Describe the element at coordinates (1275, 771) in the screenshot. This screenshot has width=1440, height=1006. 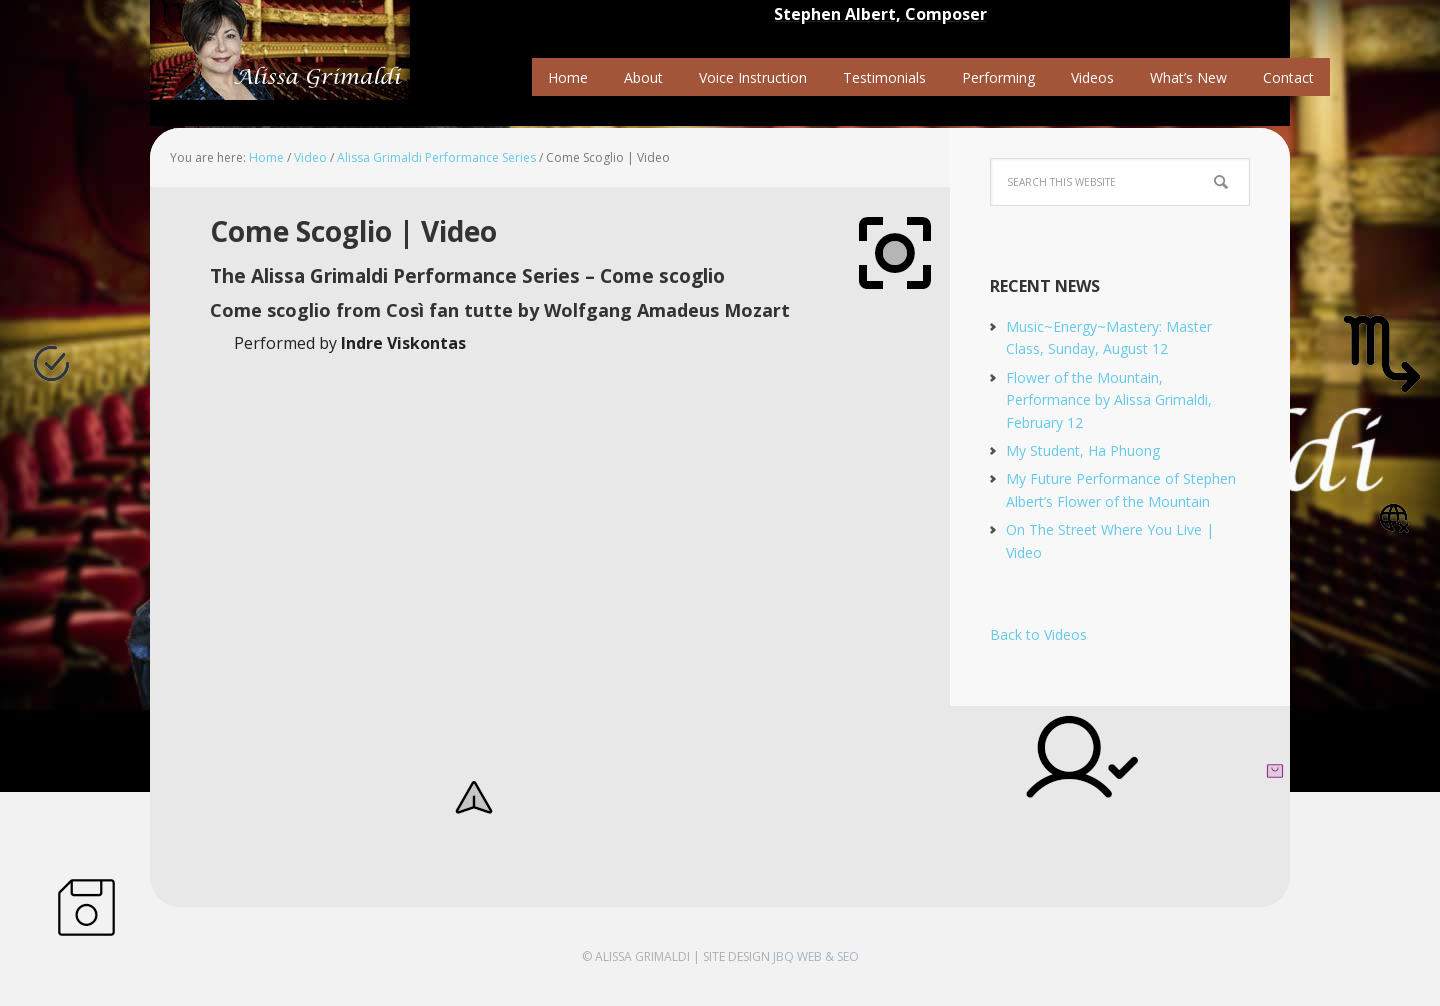
I see `view your shopping bag` at that location.